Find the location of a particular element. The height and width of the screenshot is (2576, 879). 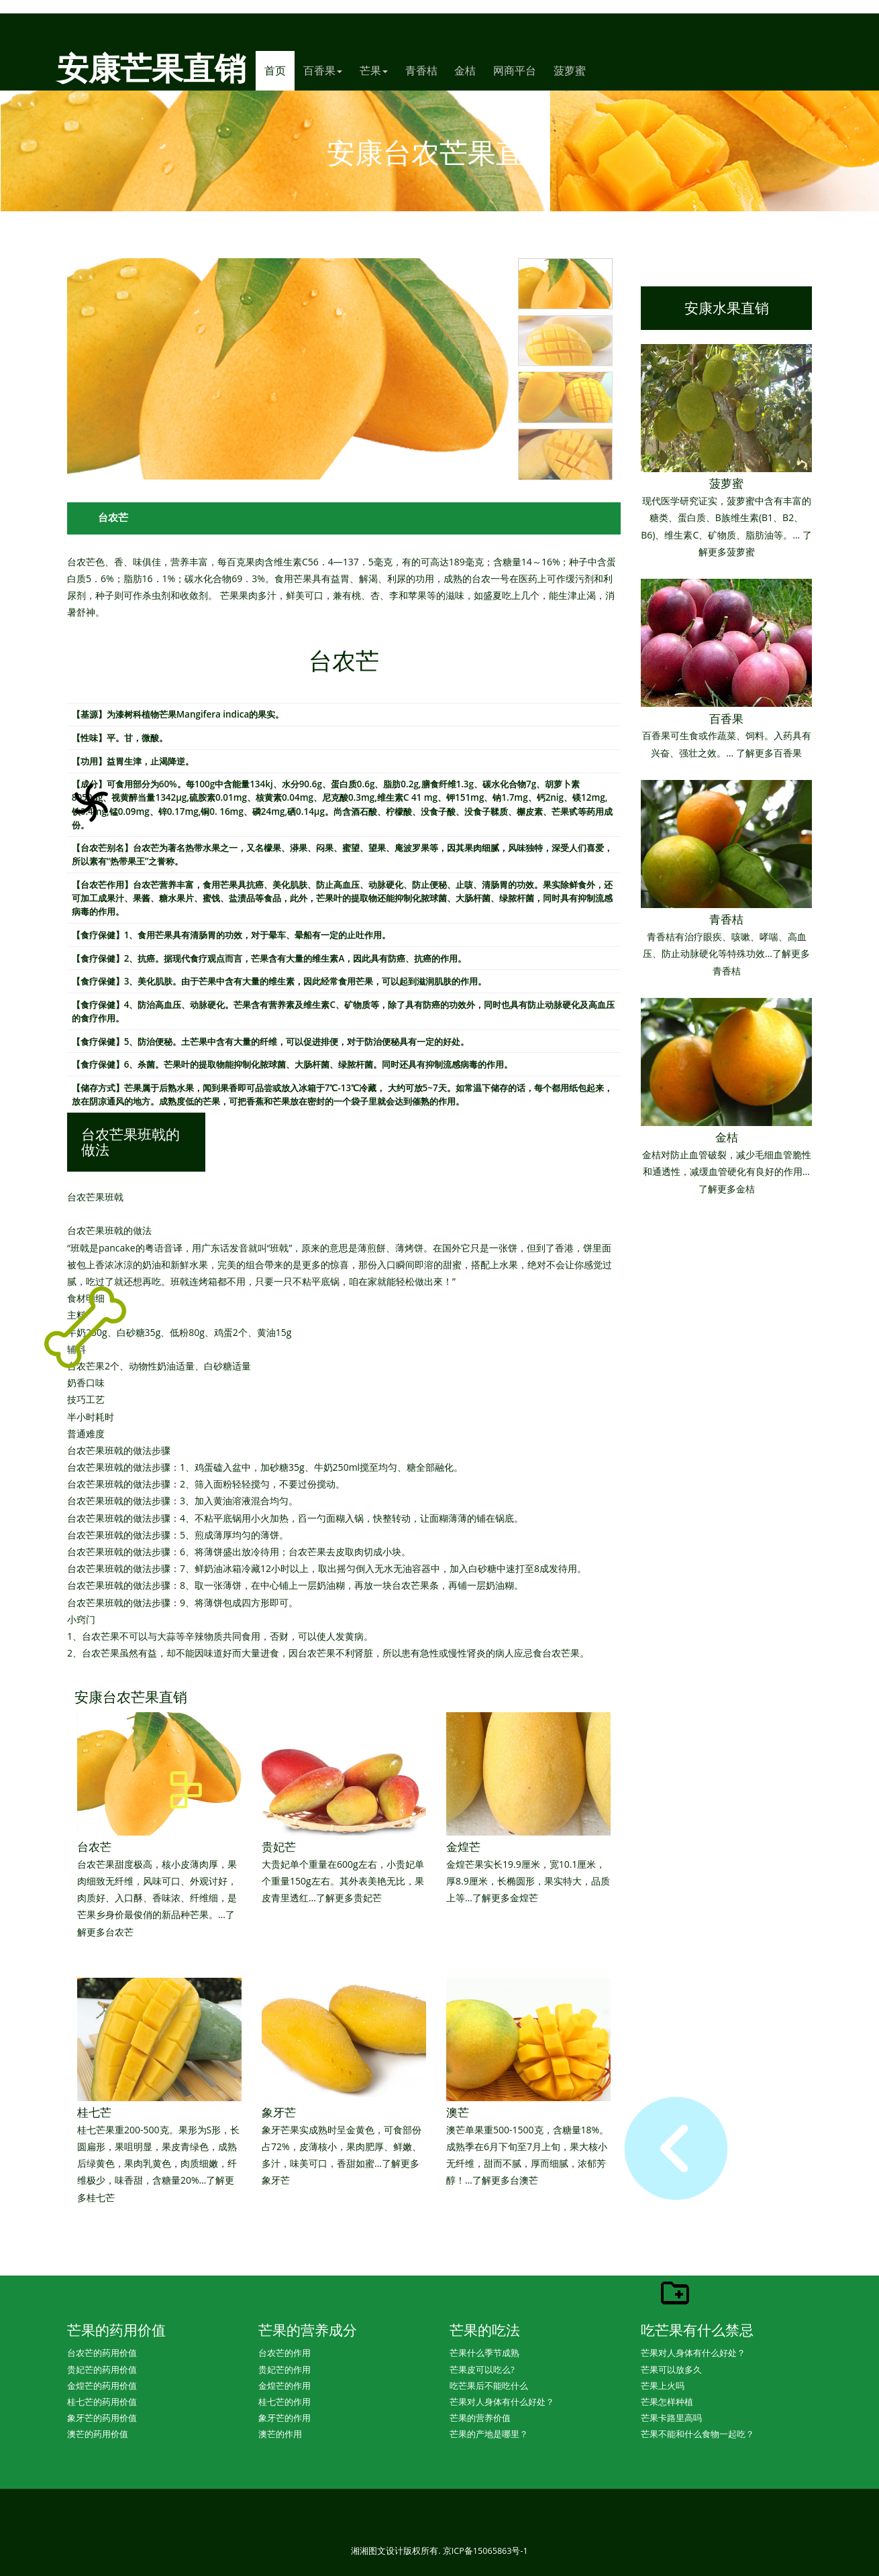

access pet-related features or settings is located at coordinates (85, 1327).